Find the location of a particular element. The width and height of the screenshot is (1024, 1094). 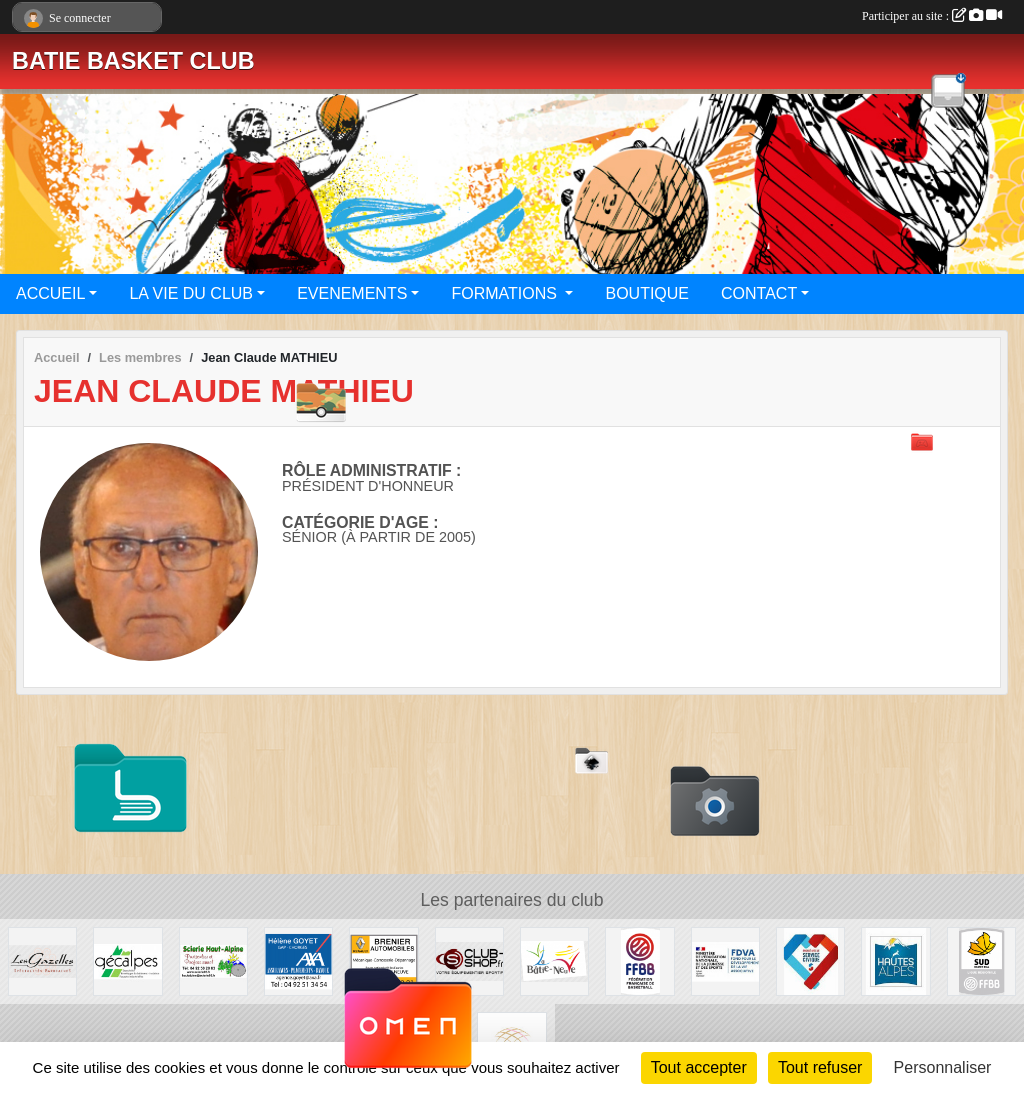

folder containing pokémon safari ball themed content is located at coordinates (321, 404).